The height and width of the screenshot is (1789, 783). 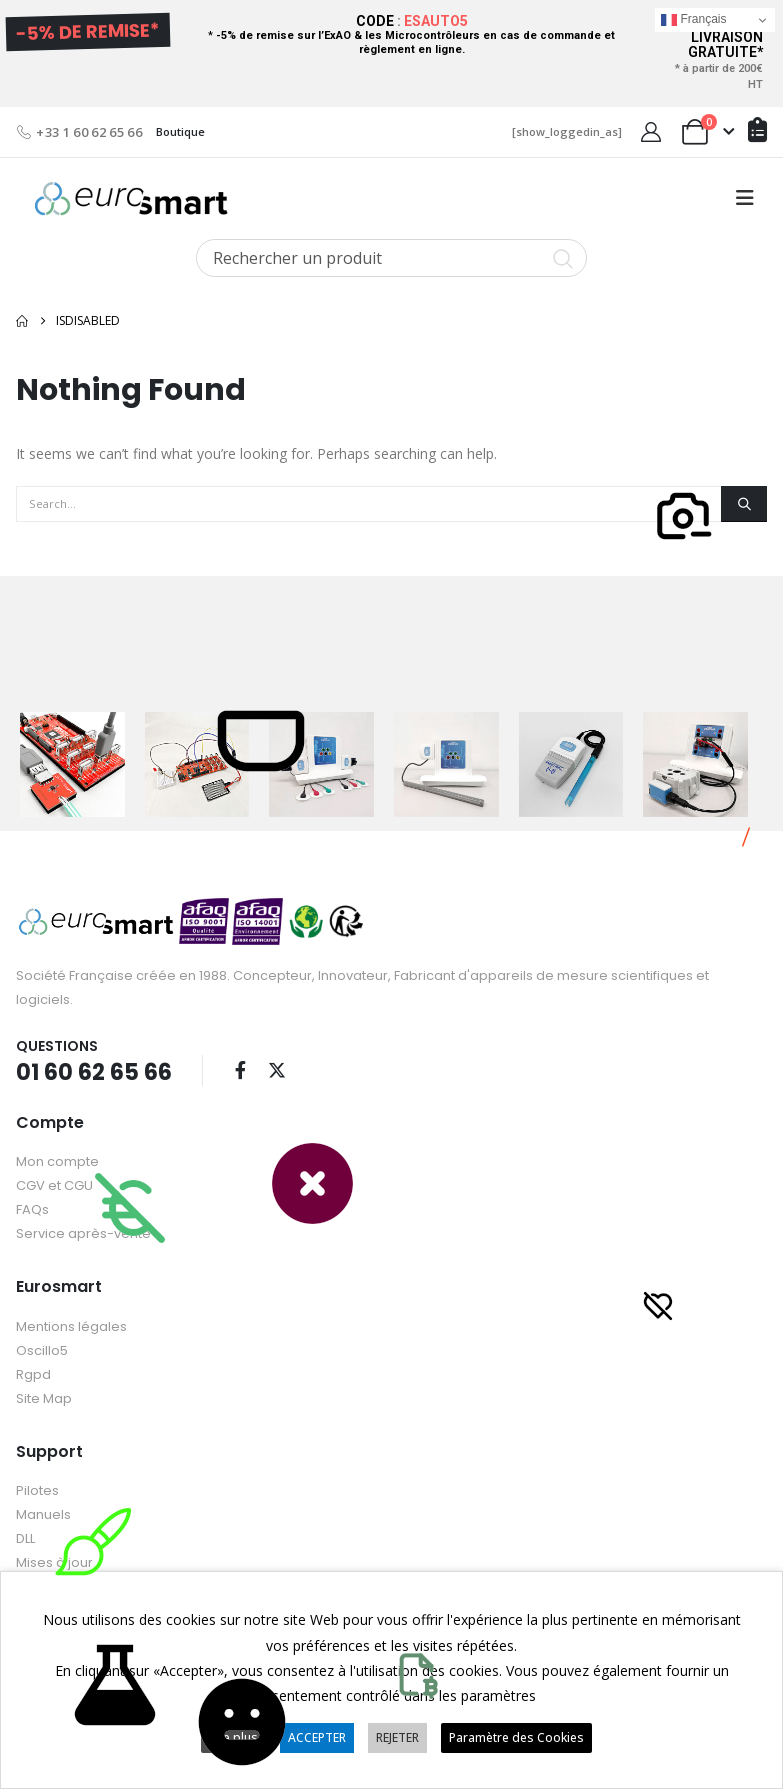 I want to click on remove from favorites, so click(x=658, y=1306).